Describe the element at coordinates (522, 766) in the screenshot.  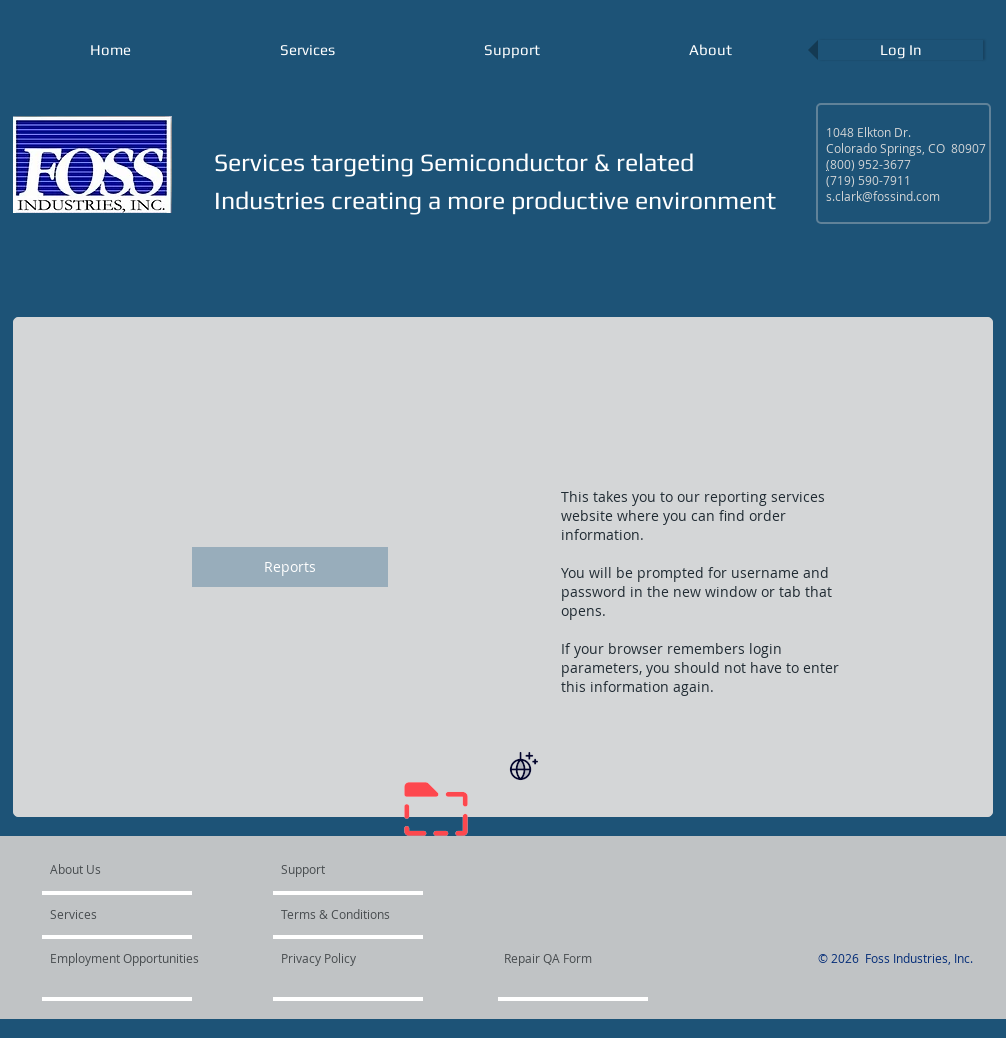
I see `access party or event mode` at that location.